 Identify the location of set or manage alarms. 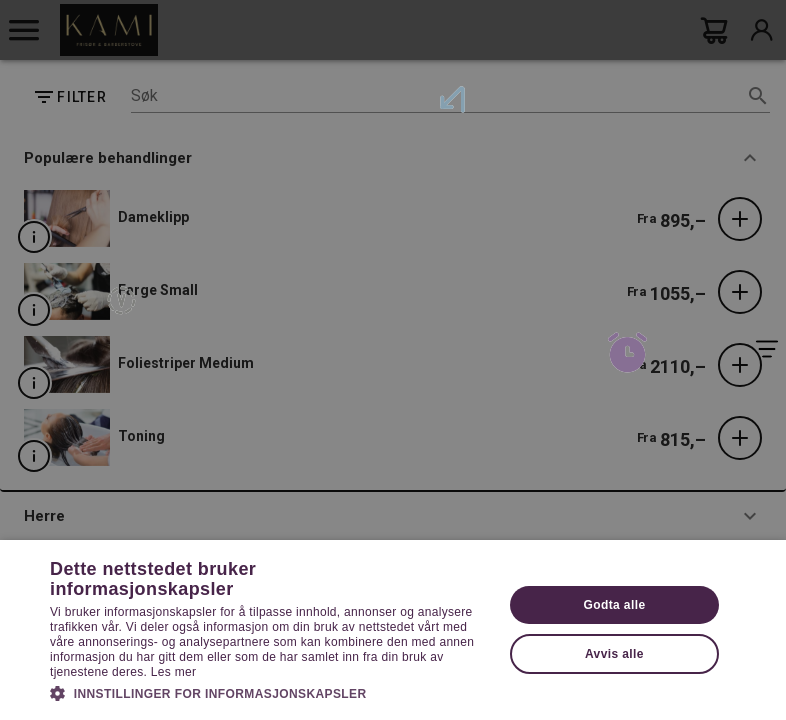
(627, 352).